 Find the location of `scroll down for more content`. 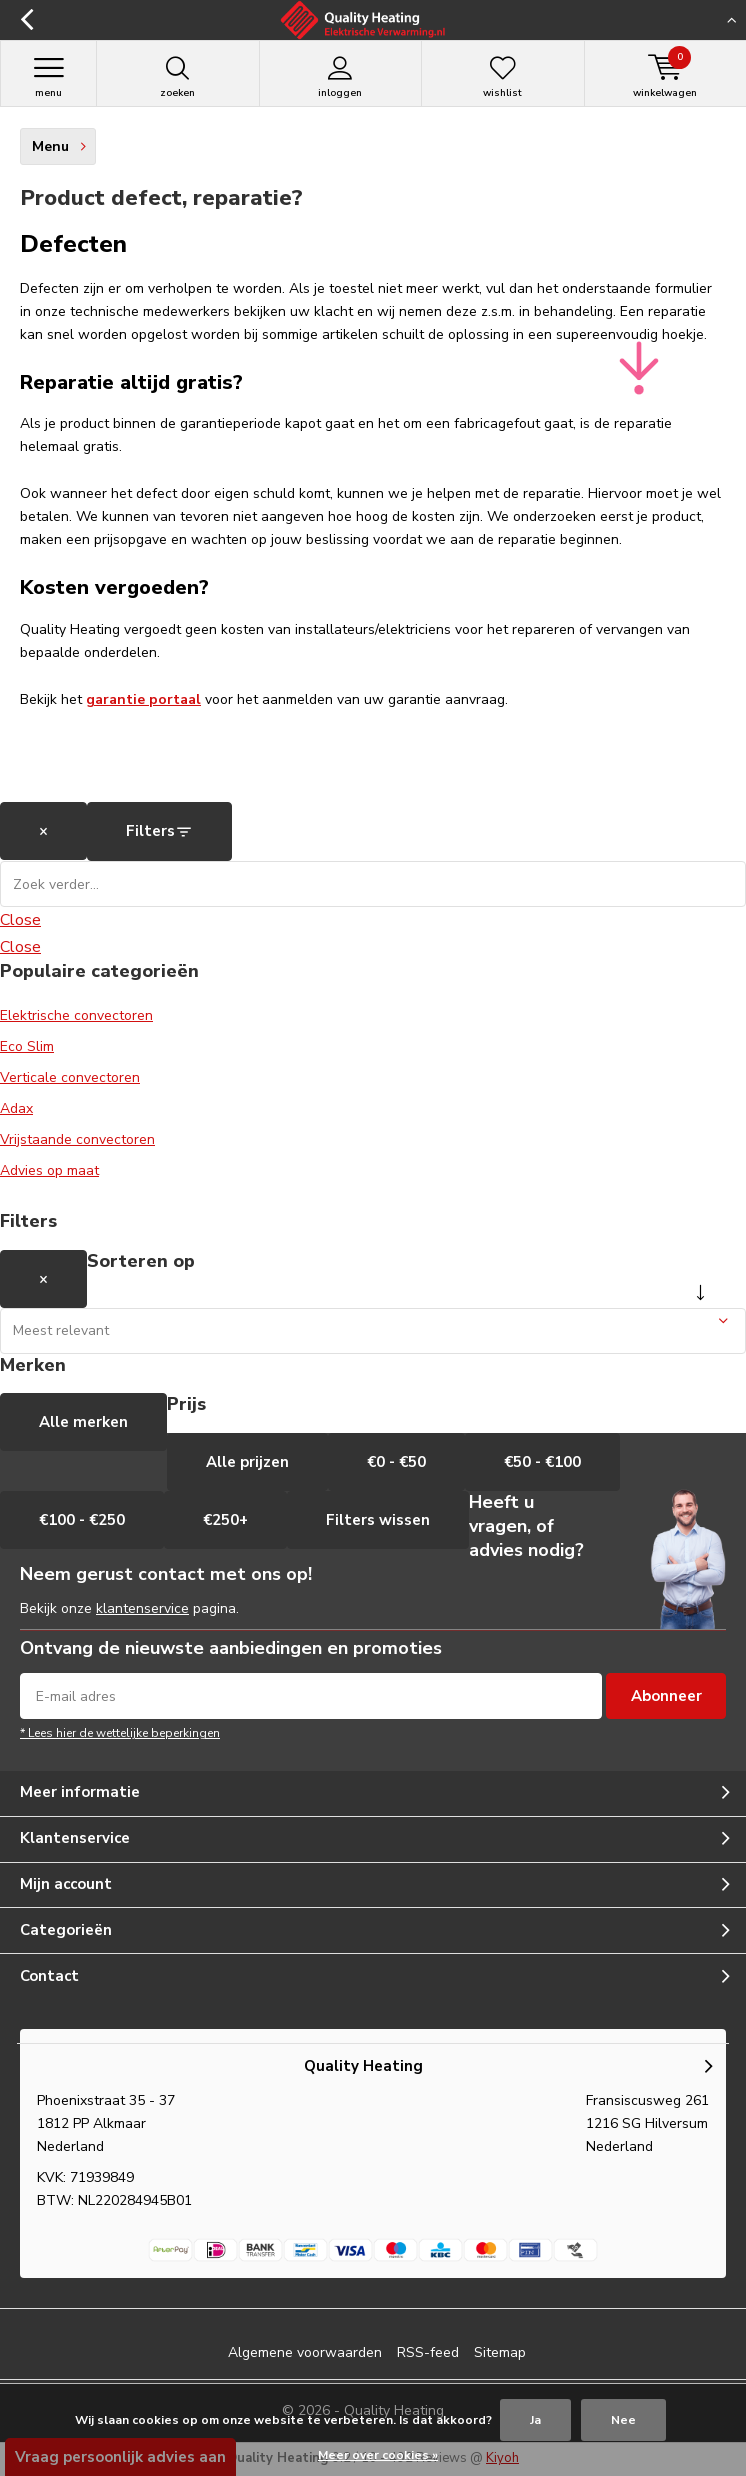

scroll down for more content is located at coordinates (700, 1292).